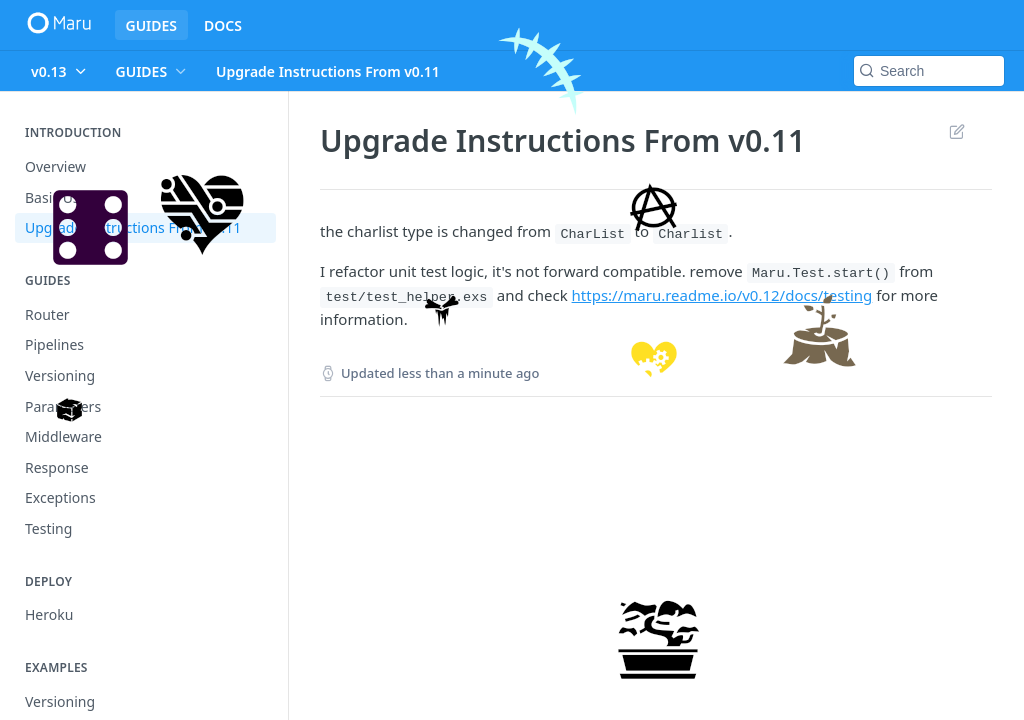  What do you see at coordinates (653, 207) in the screenshot?
I see `indicates anarchist or anti-establishment faction in game` at bounding box center [653, 207].